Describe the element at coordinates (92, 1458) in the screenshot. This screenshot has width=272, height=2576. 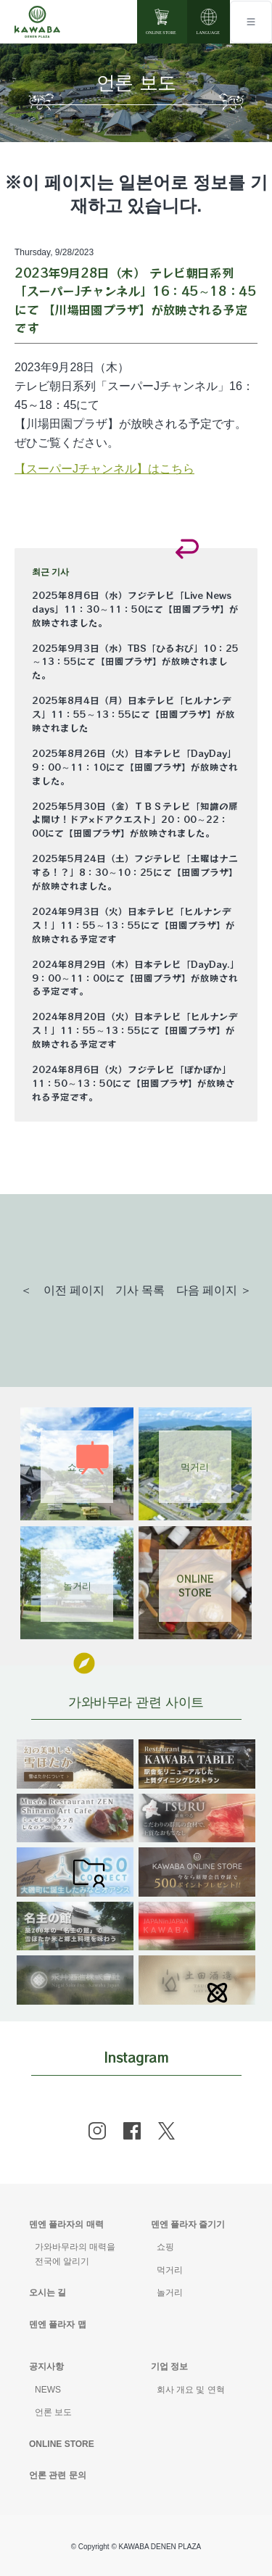
I see `start or view a presentation` at that location.